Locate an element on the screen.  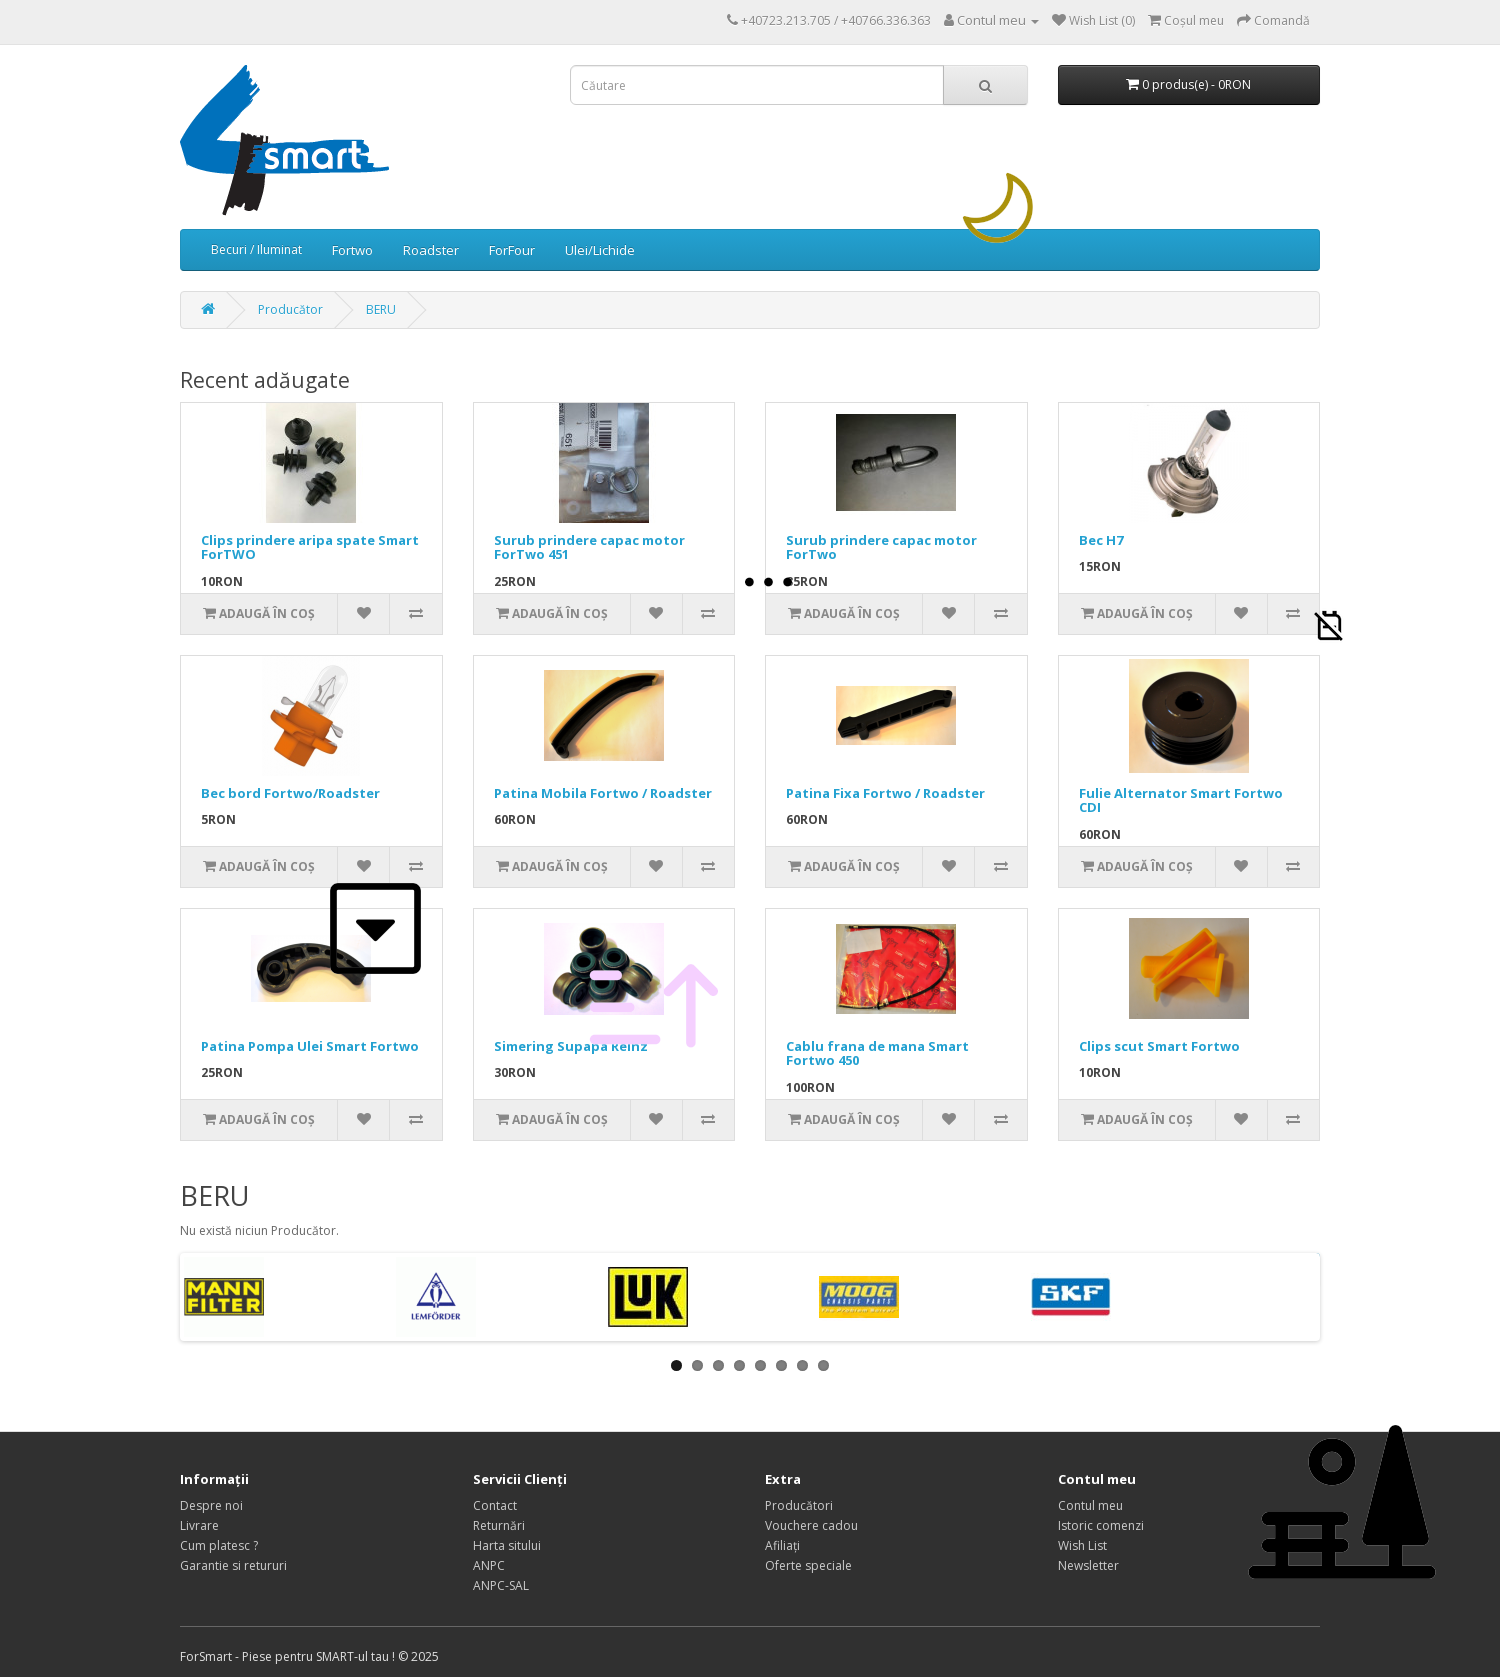
switch to dark mode is located at coordinates (997, 207).